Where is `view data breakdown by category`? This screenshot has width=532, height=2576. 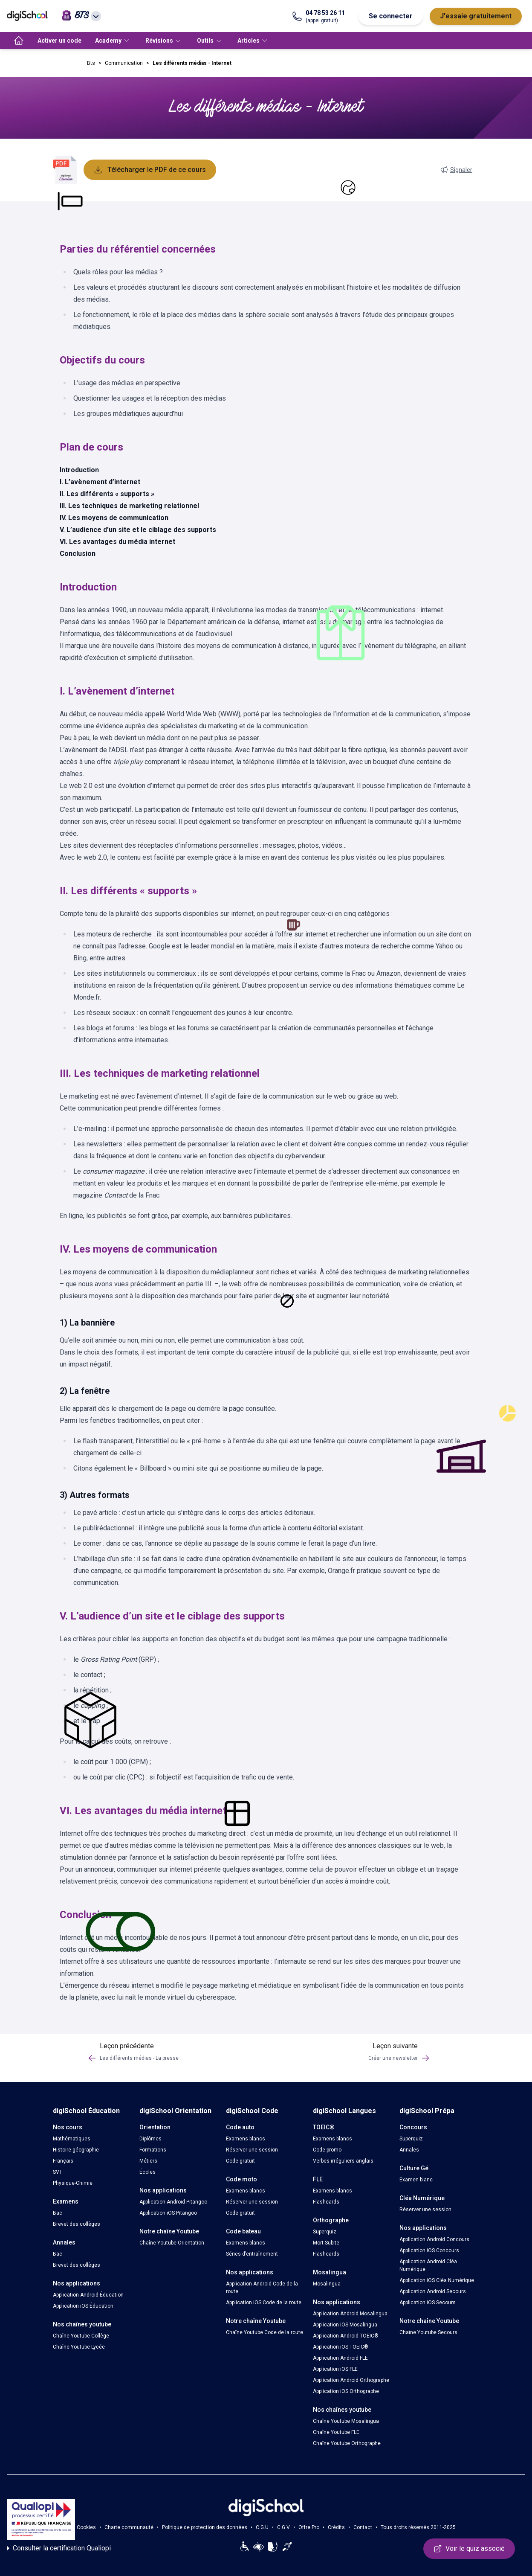 view data breakdown by category is located at coordinates (507, 1413).